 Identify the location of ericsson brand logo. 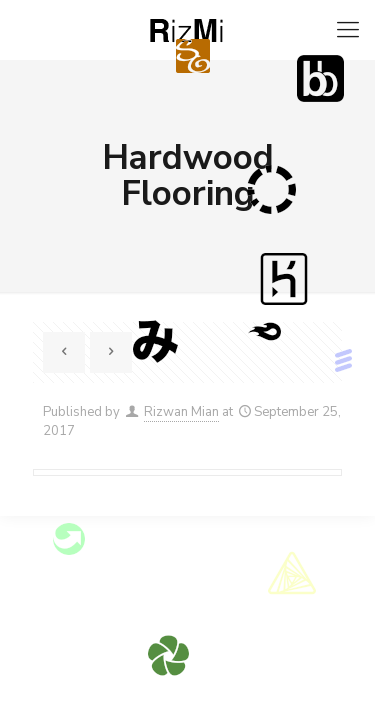
(343, 360).